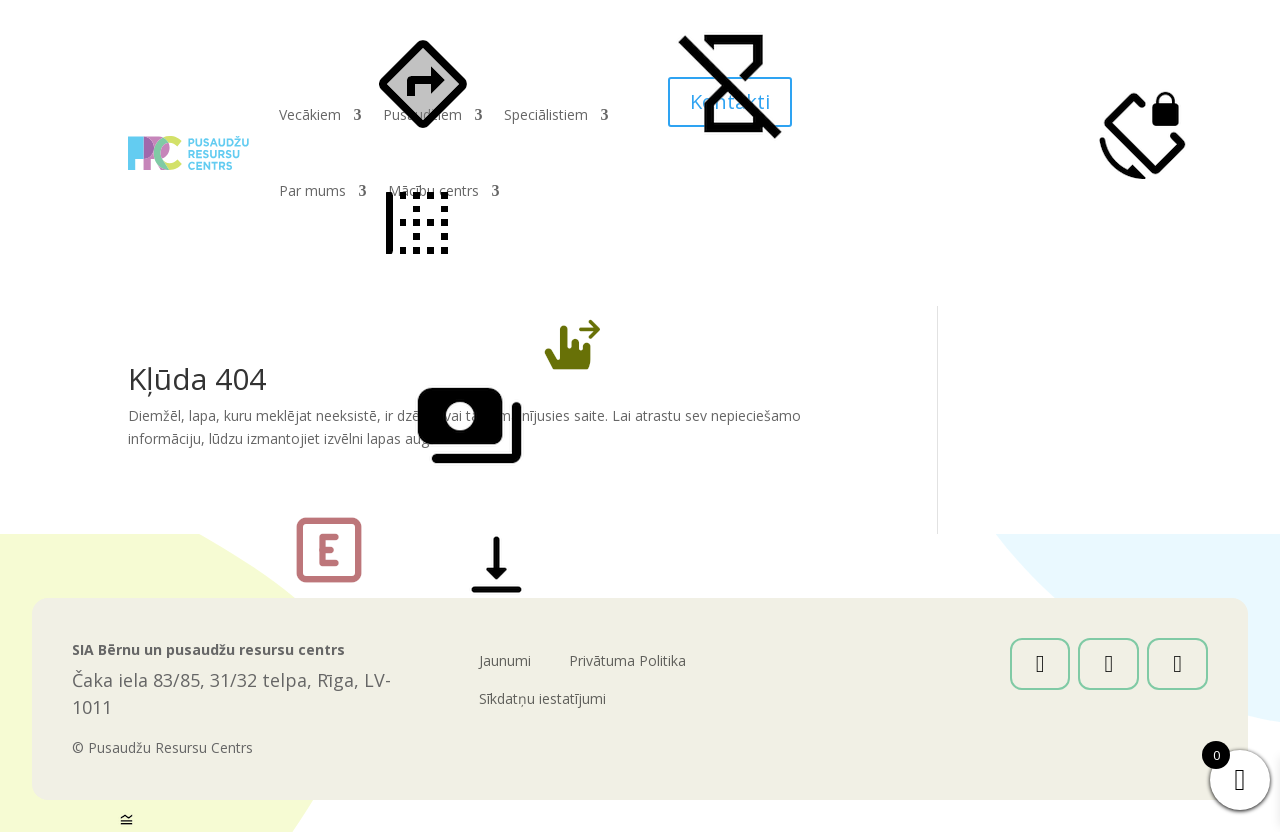 The image size is (1280, 832). I want to click on access payment methods, so click(469, 425).